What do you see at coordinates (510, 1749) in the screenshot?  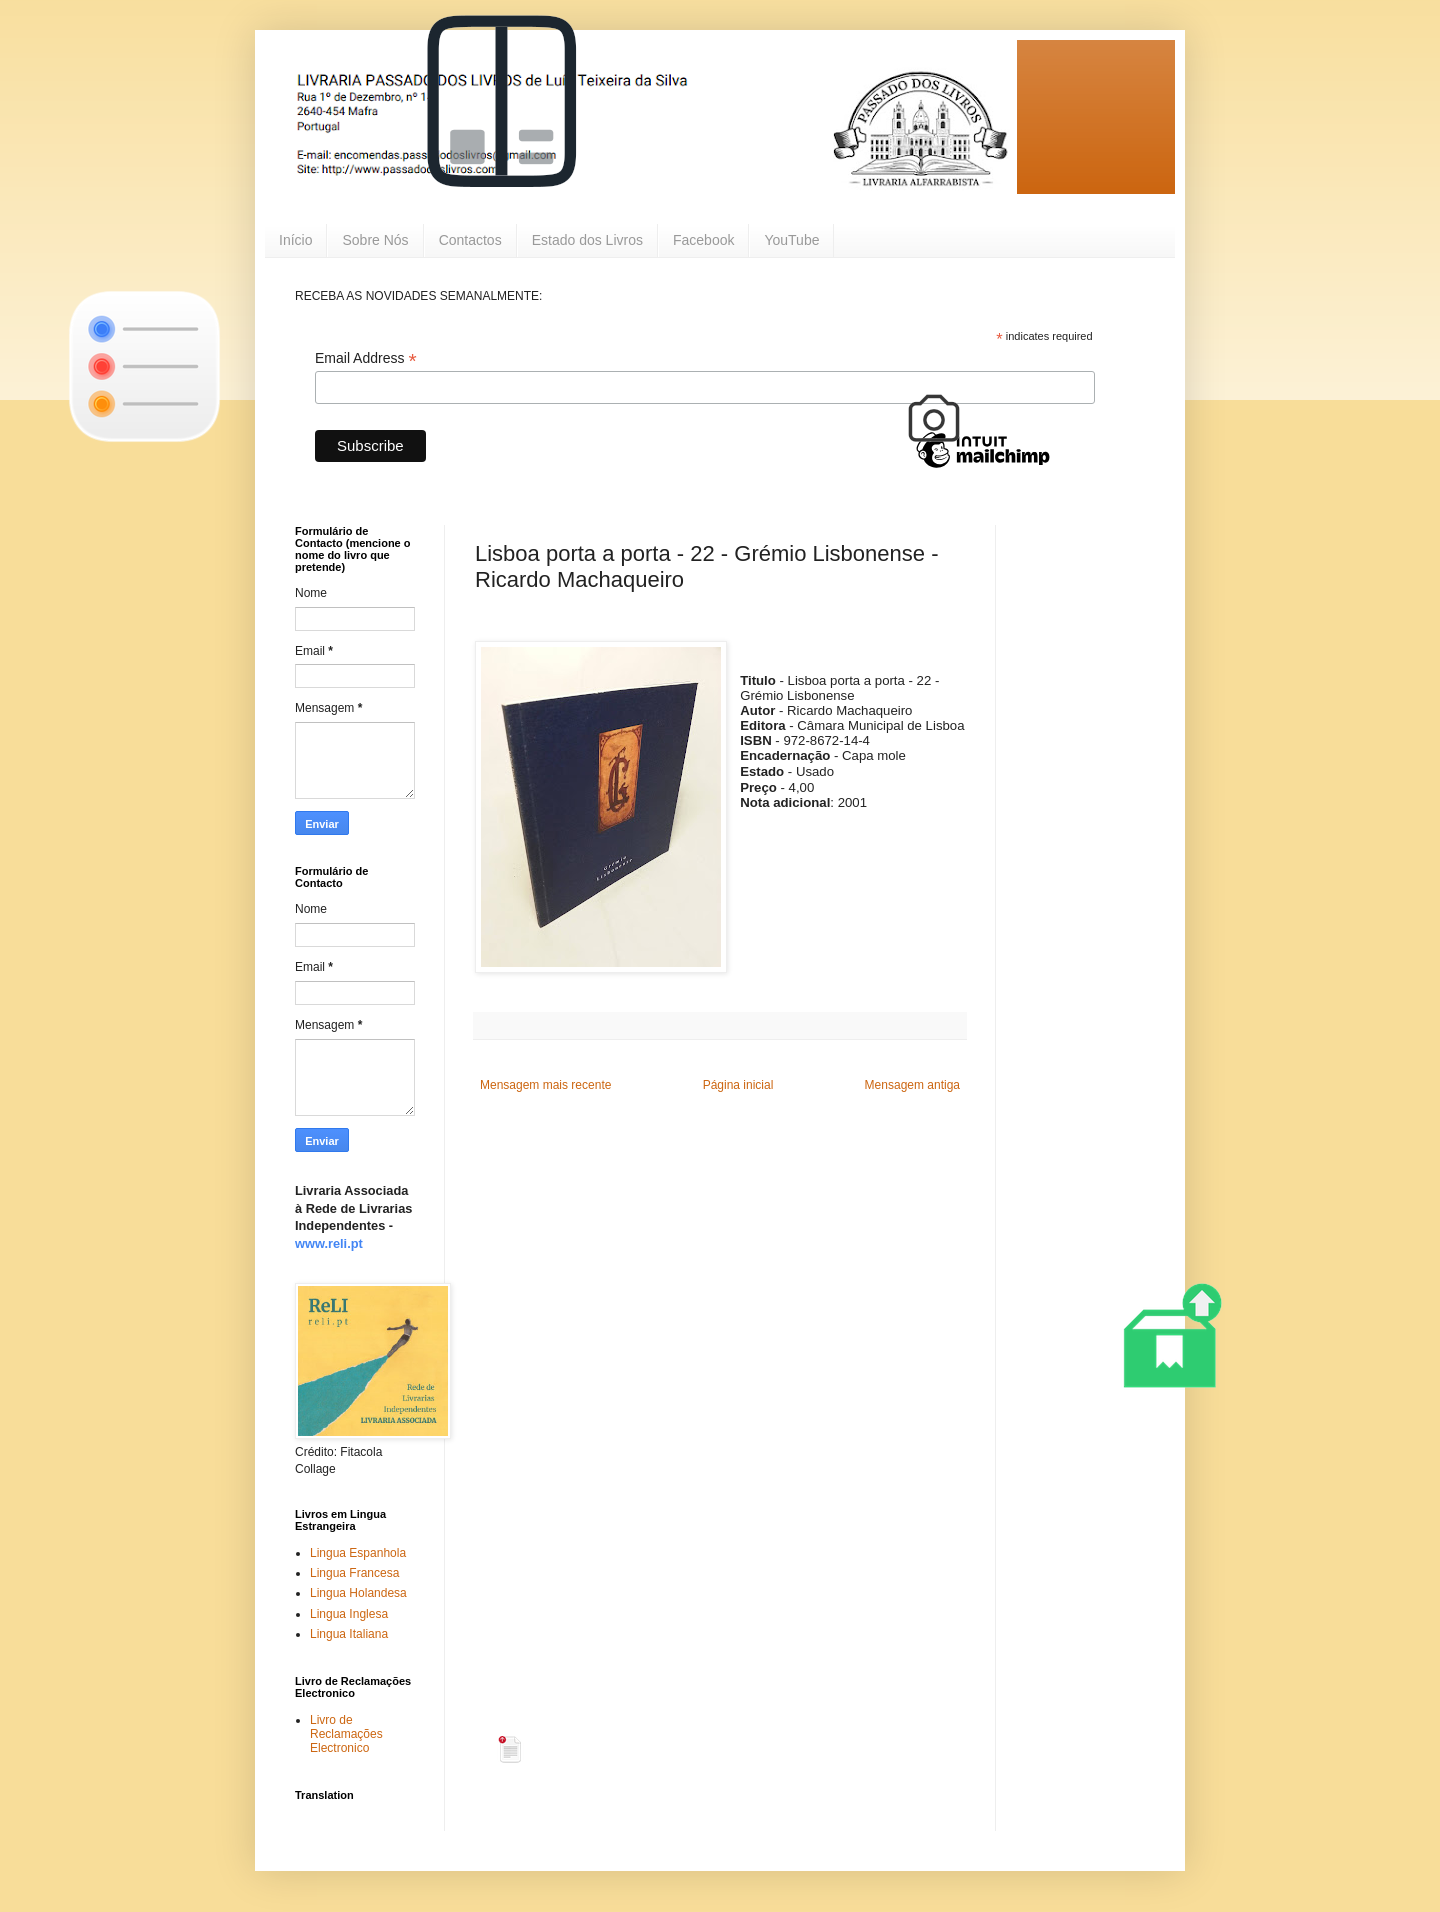 I see `send or share a document` at bounding box center [510, 1749].